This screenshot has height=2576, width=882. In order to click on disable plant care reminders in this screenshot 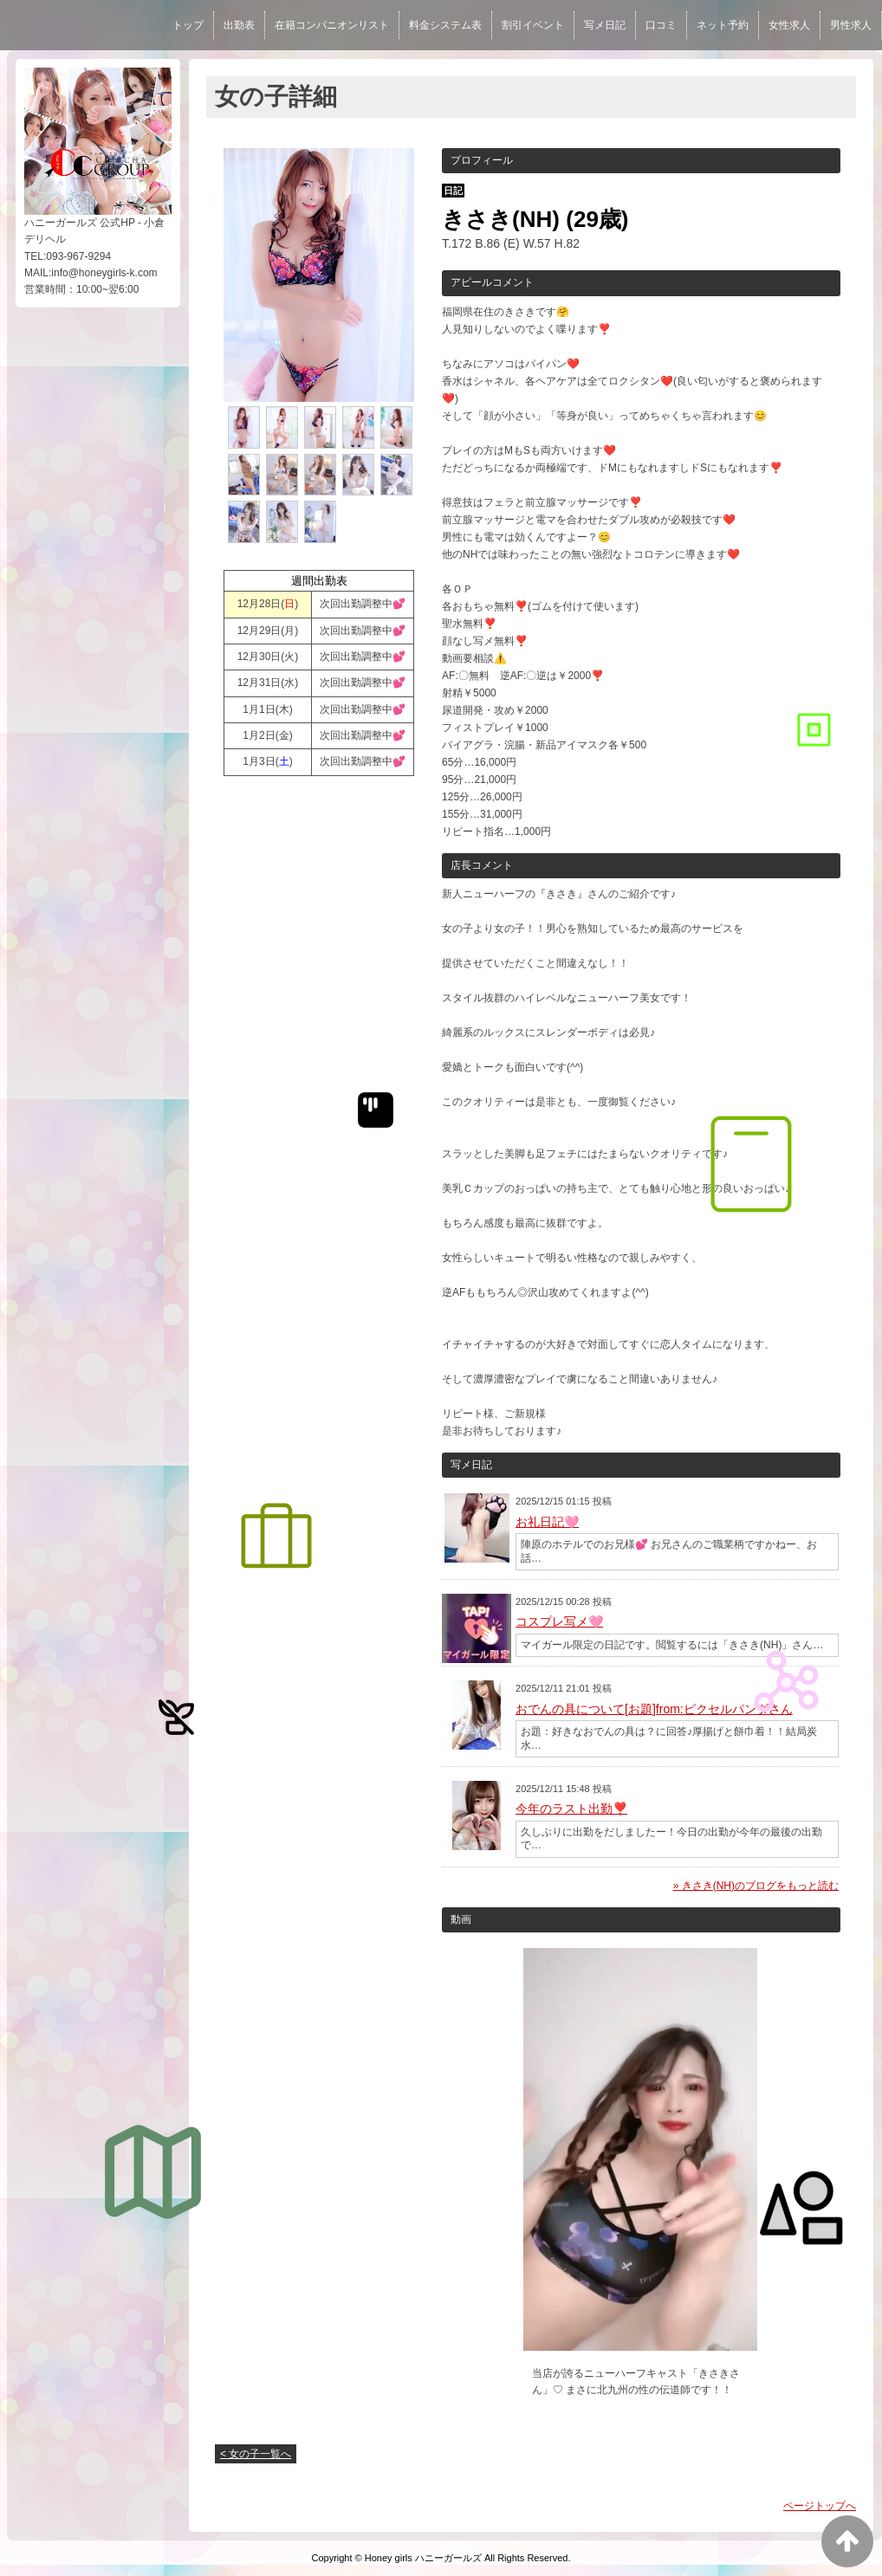, I will do `click(176, 1717)`.